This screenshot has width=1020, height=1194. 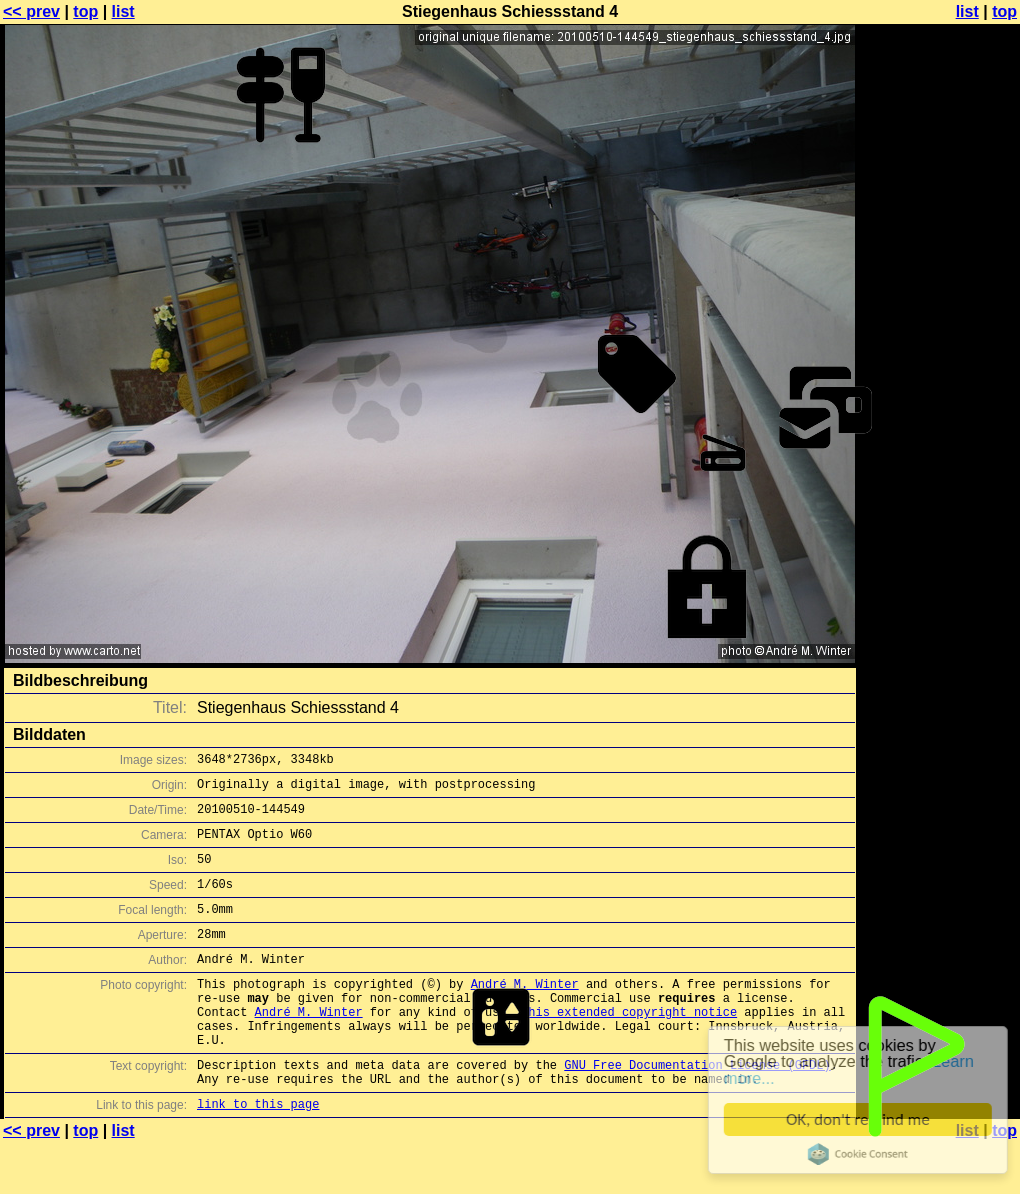 What do you see at coordinates (707, 589) in the screenshot?
I see `indicates enhanced or additional security protection` at bounding box center [707, 589].